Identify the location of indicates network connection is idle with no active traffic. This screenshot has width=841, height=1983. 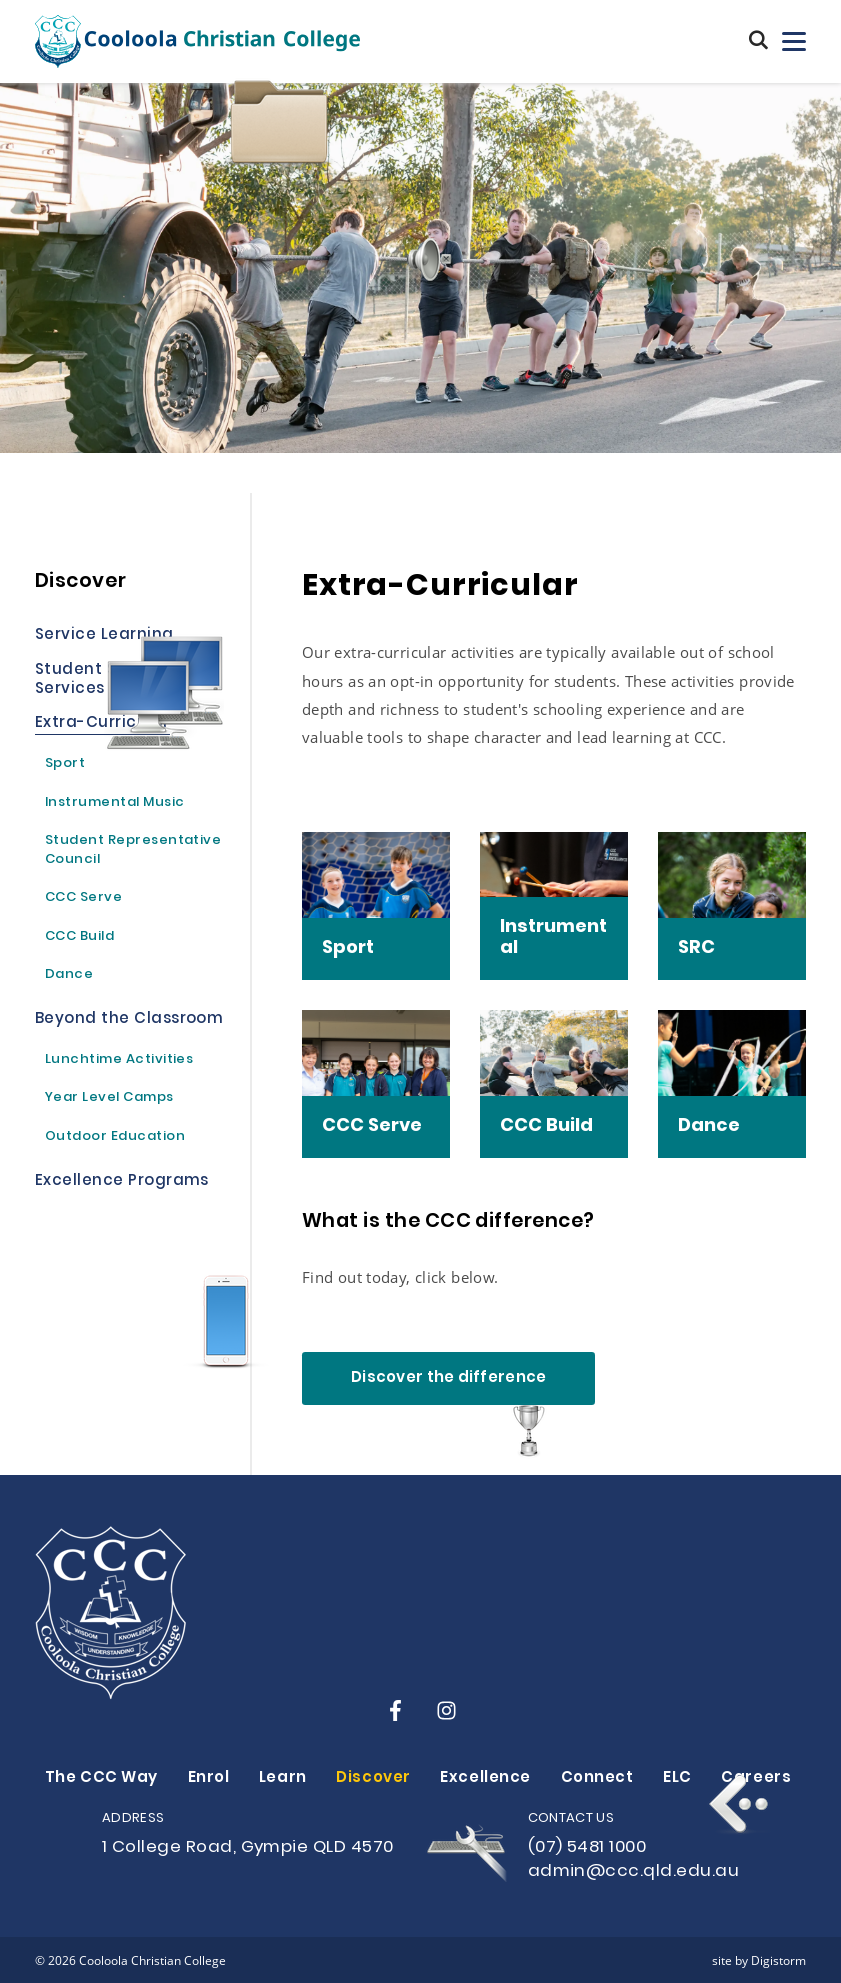
(164, 693).